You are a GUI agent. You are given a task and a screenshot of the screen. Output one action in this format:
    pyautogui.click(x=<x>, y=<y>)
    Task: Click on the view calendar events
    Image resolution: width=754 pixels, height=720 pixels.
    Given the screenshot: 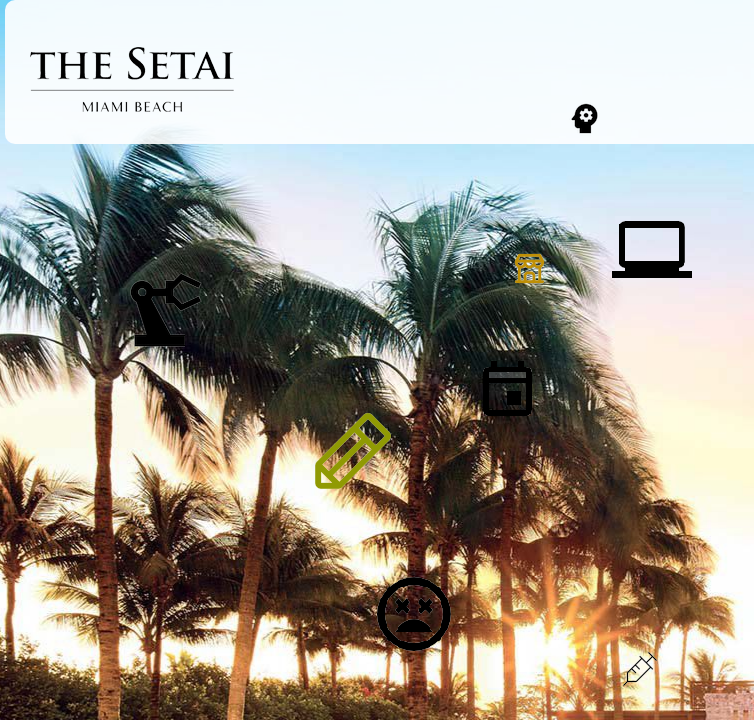 What is the action you would take?
    pyautogui.click(x=507, y=388)
    